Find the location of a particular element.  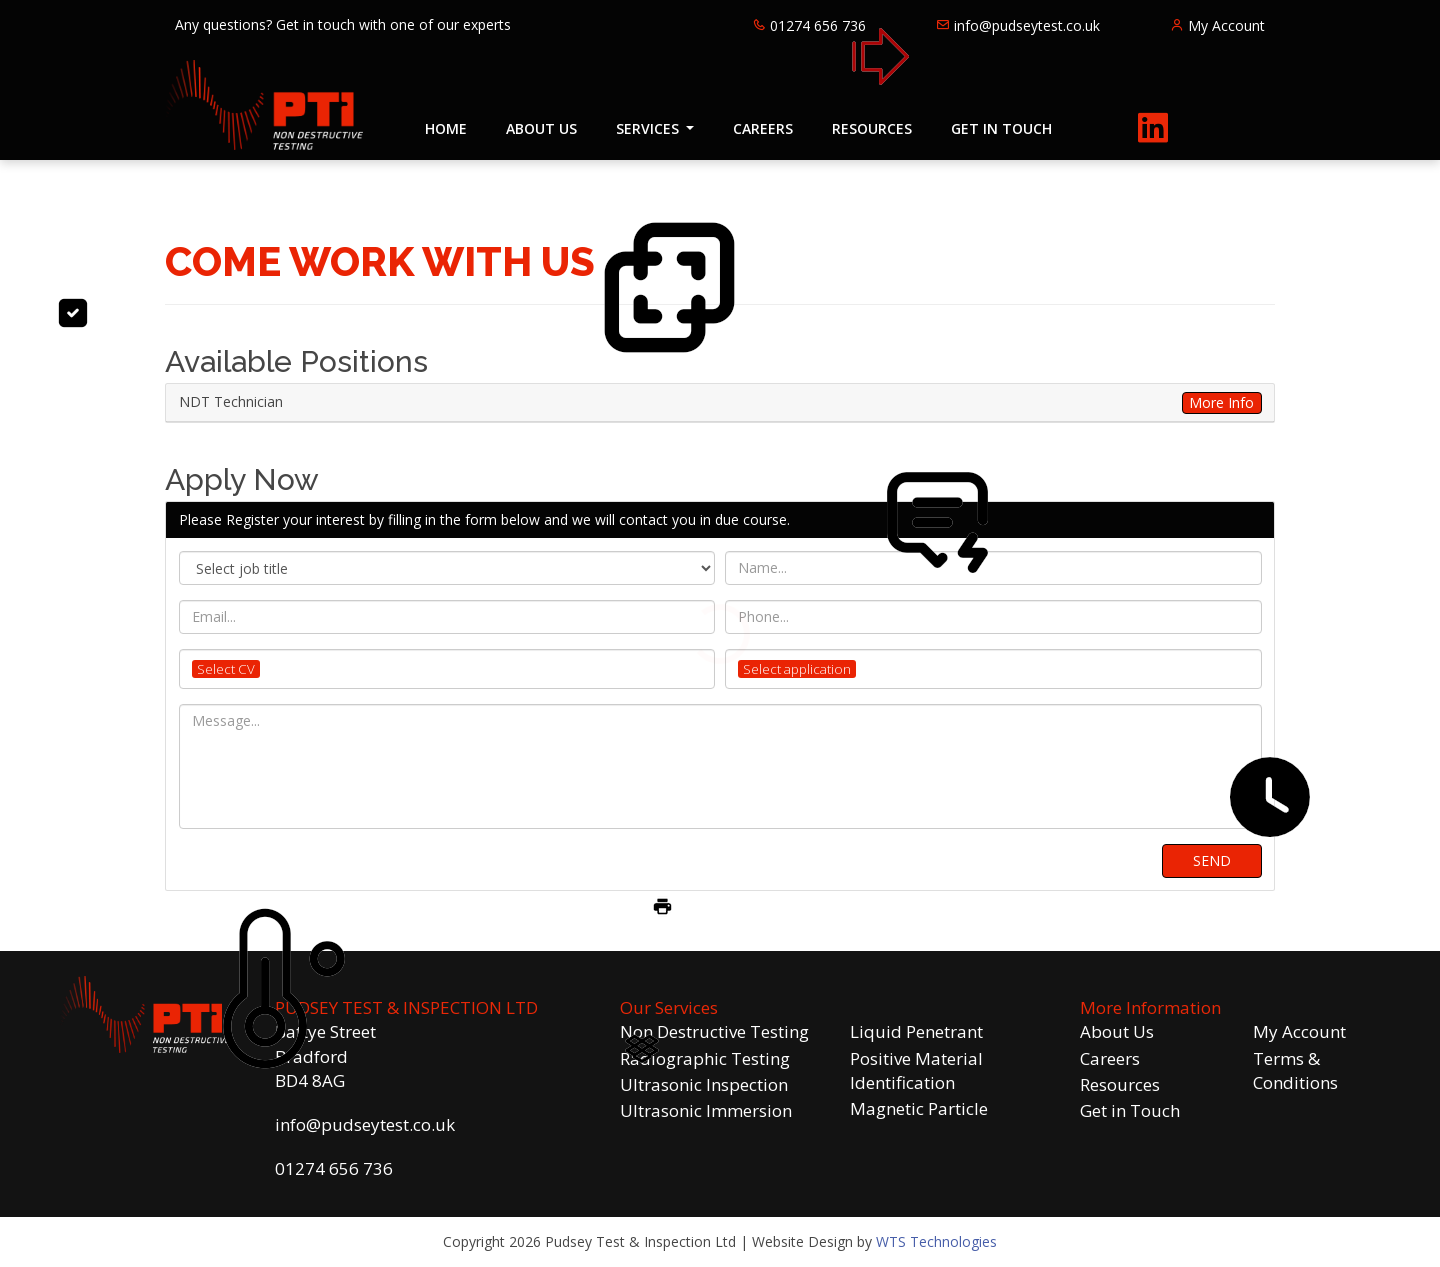

connect to dropbox account is located at coordinates (642, 1048).